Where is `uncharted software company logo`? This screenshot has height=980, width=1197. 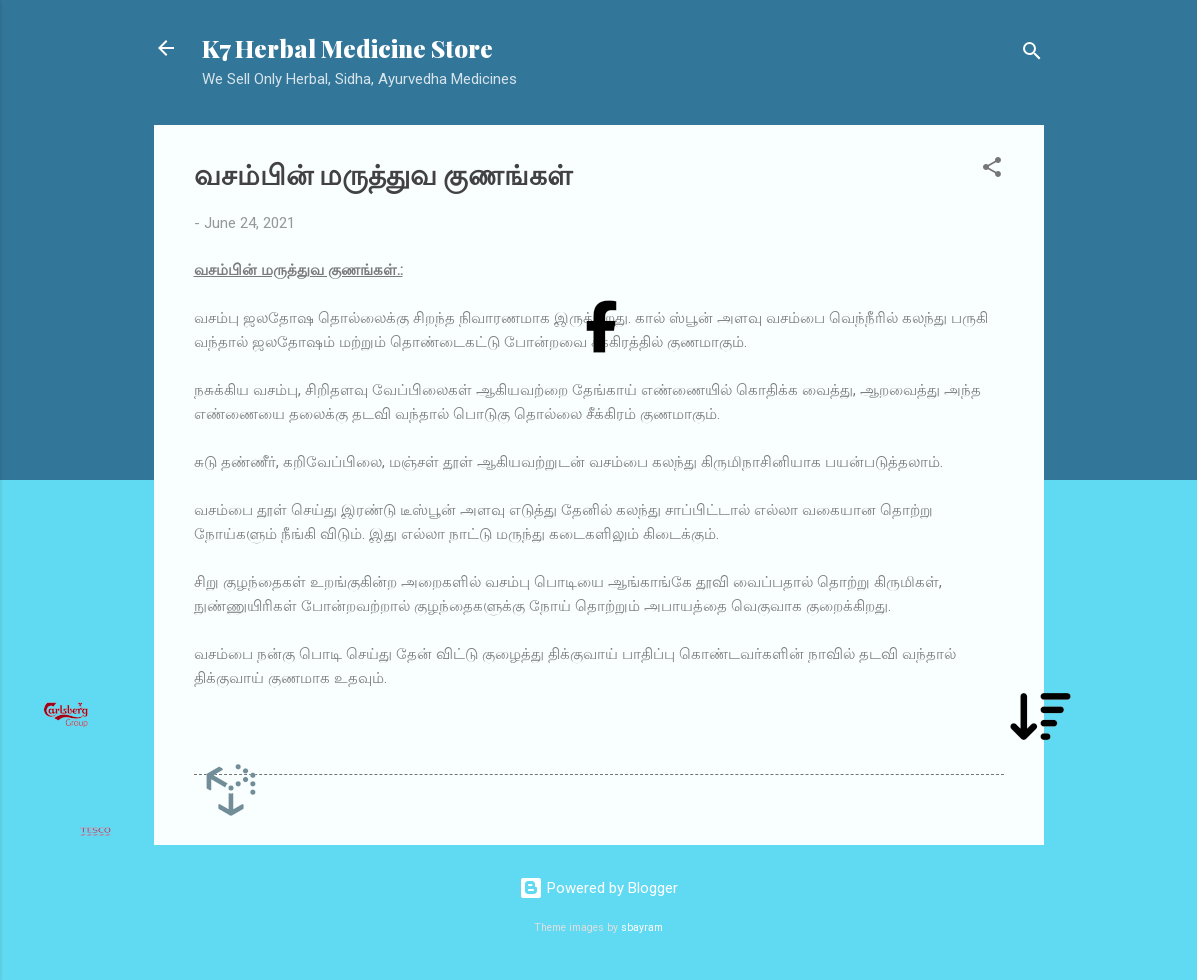 uncharted software company logo is located at coordinates (231, 790).